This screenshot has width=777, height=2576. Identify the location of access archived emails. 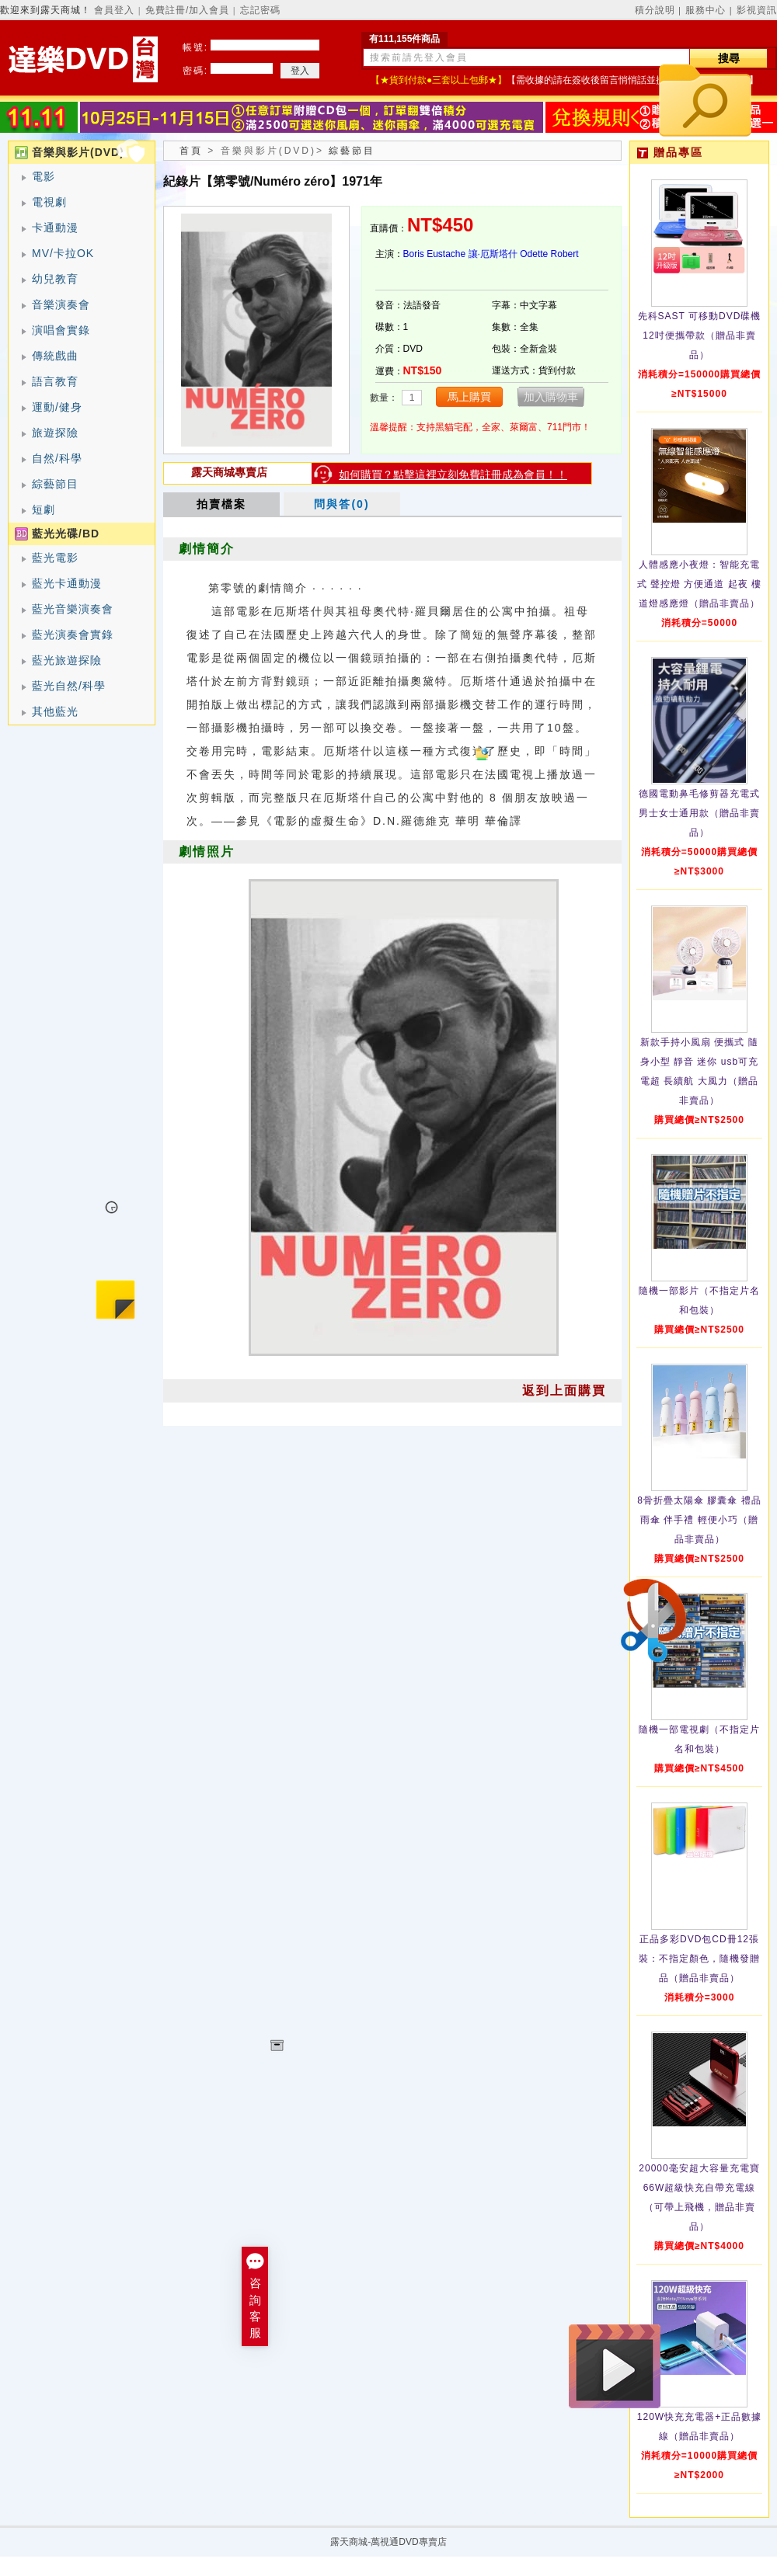
(277, 2045).